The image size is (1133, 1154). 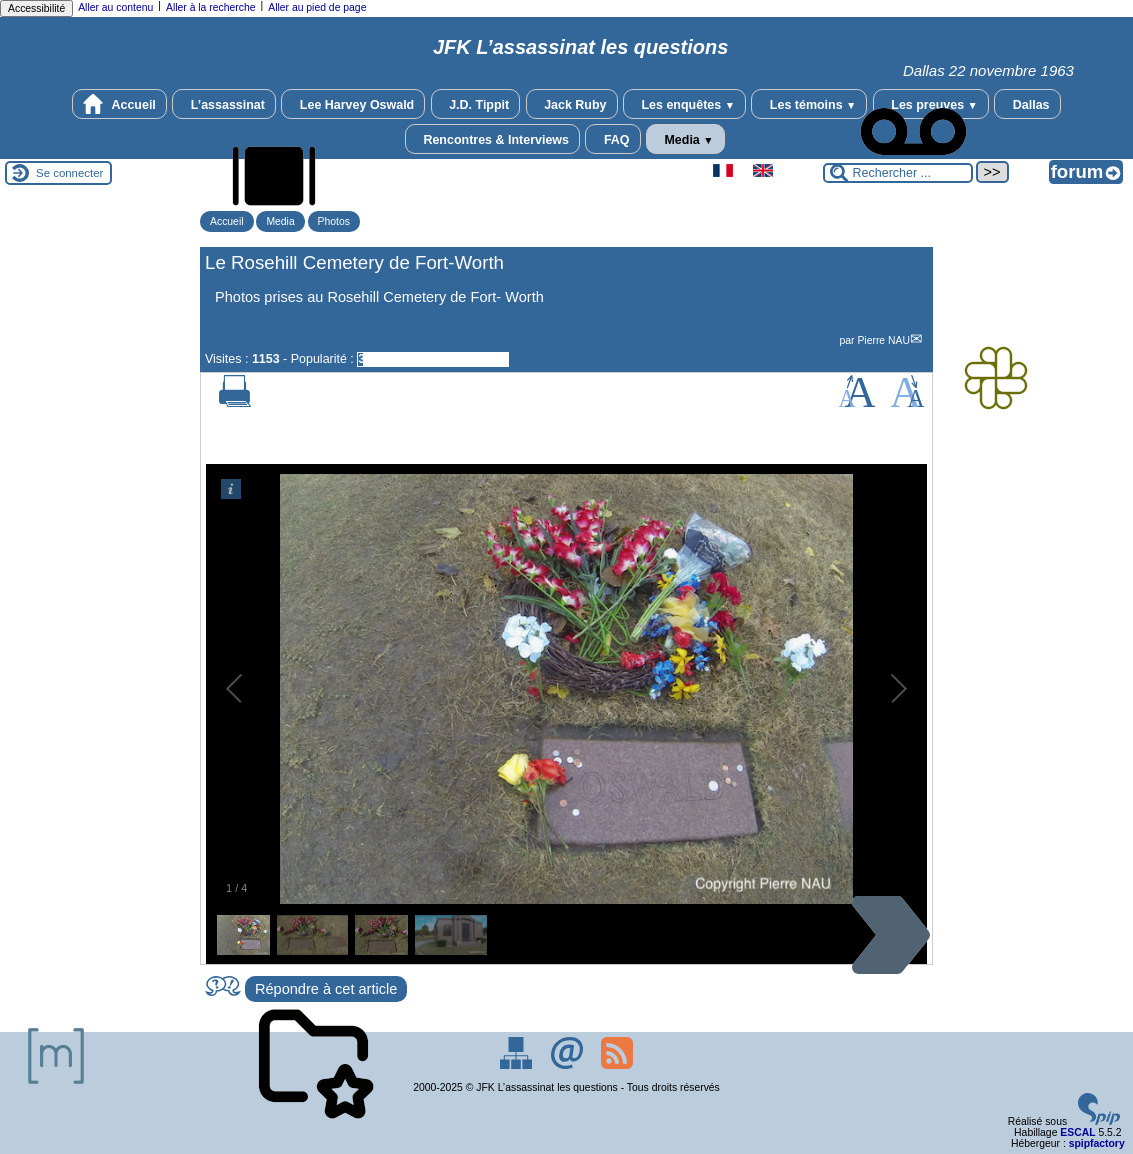 I want to click on connect to matrix decentralized chat network, so click(x=56, y=1056).